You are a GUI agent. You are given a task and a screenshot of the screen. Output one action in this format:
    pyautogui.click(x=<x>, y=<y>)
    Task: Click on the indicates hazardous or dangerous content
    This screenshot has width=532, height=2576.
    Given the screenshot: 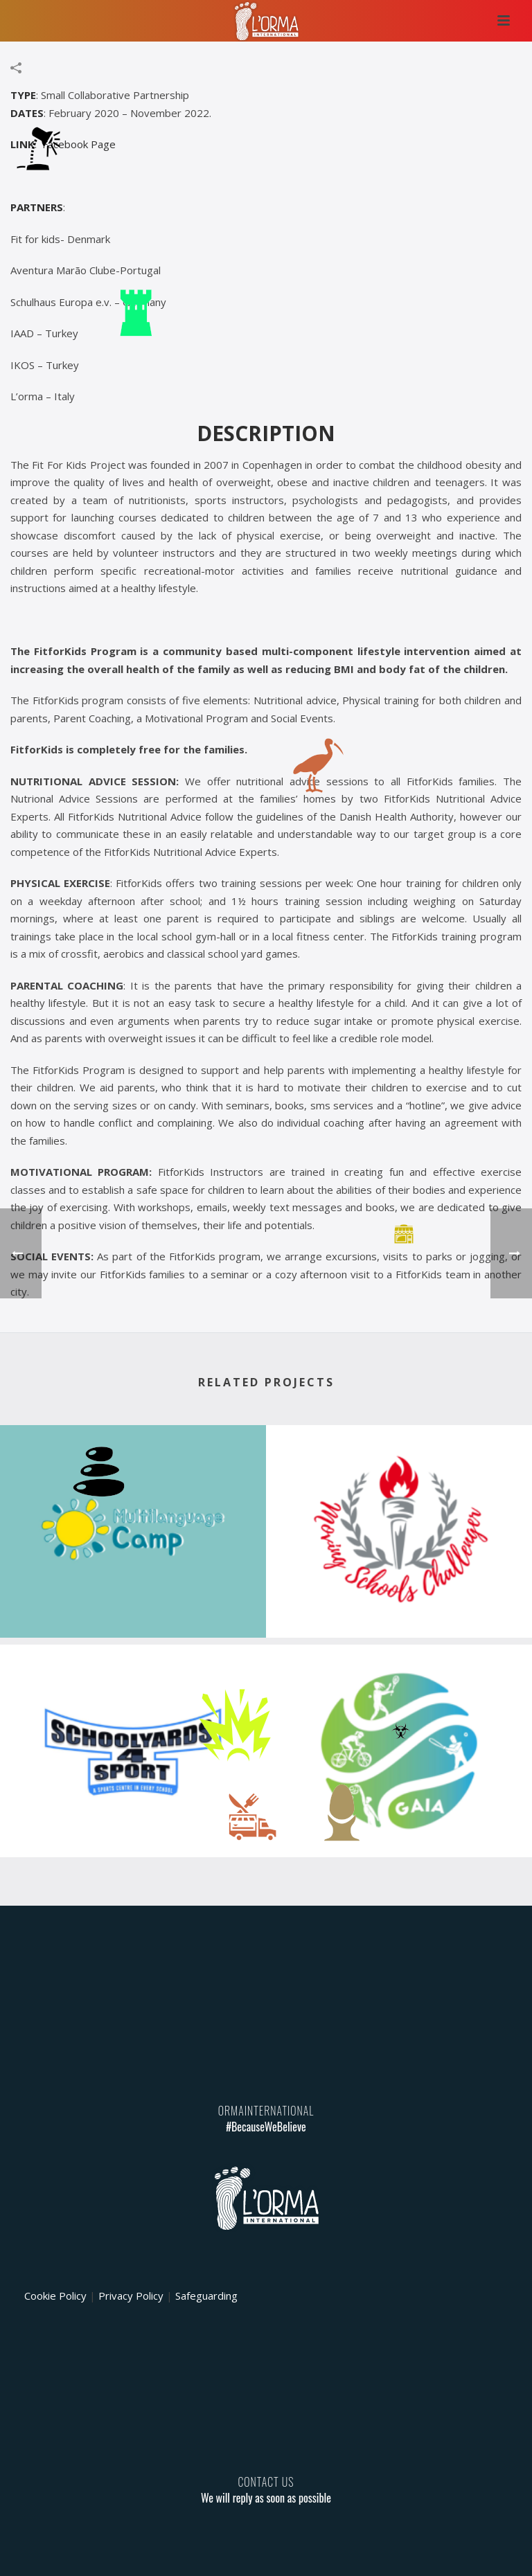 What is the action you would take?
    pyautogui.click(x=400, y=1730)
    